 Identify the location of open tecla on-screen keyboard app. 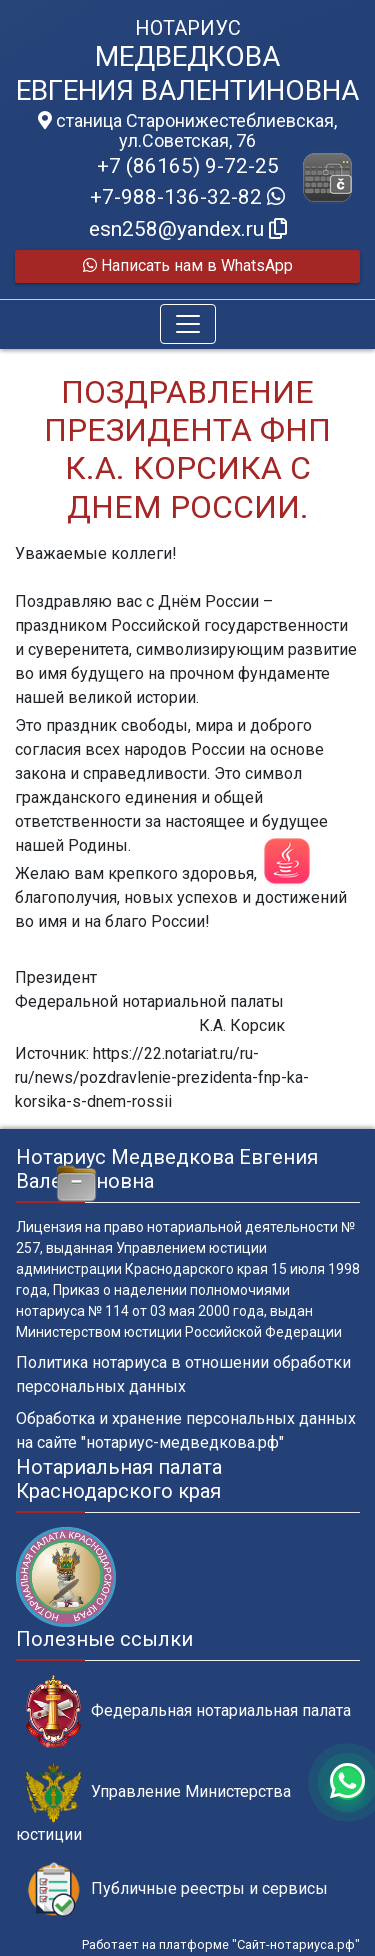
(327, 177).